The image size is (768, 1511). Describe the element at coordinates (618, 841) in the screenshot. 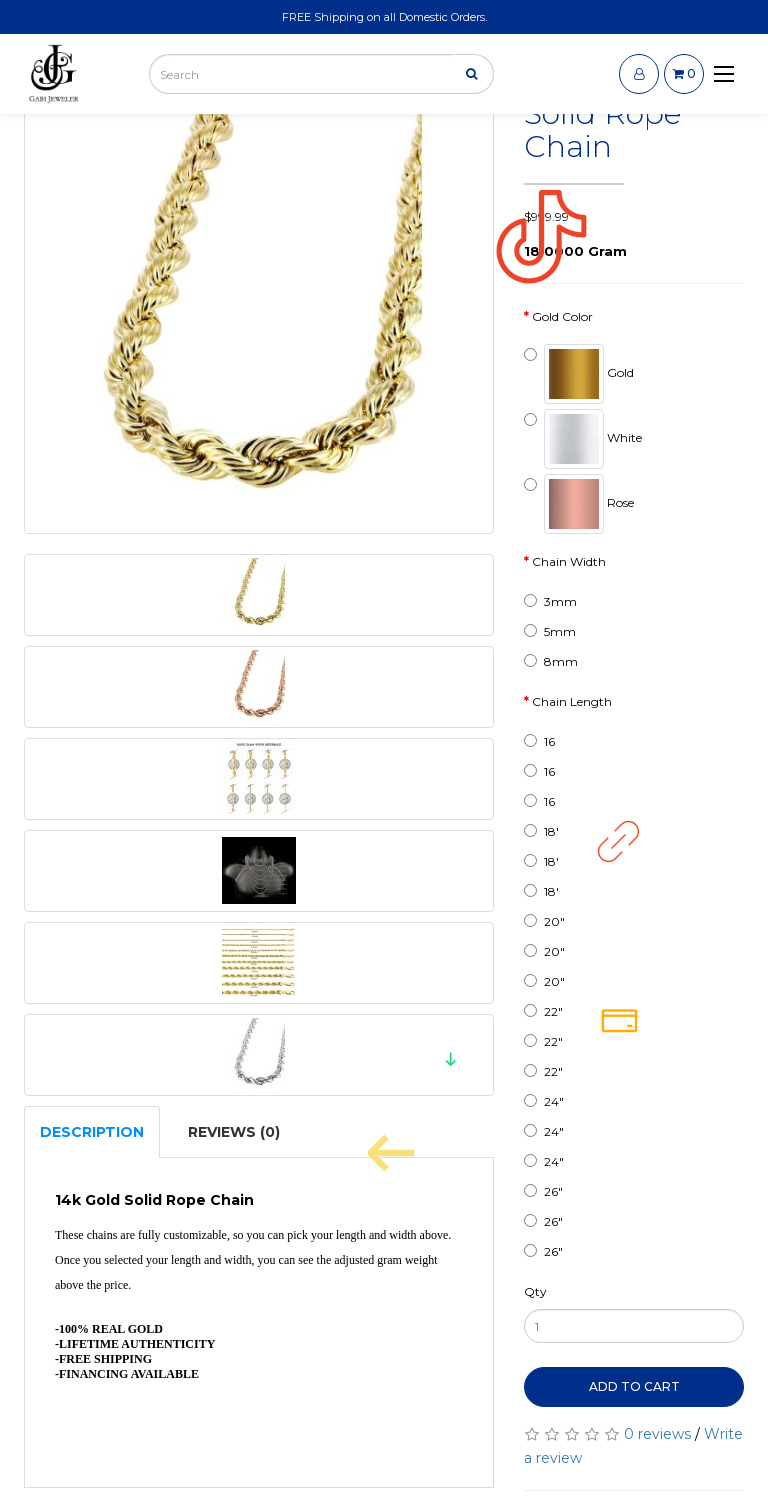

I see `copy link to clipboard` at that location.